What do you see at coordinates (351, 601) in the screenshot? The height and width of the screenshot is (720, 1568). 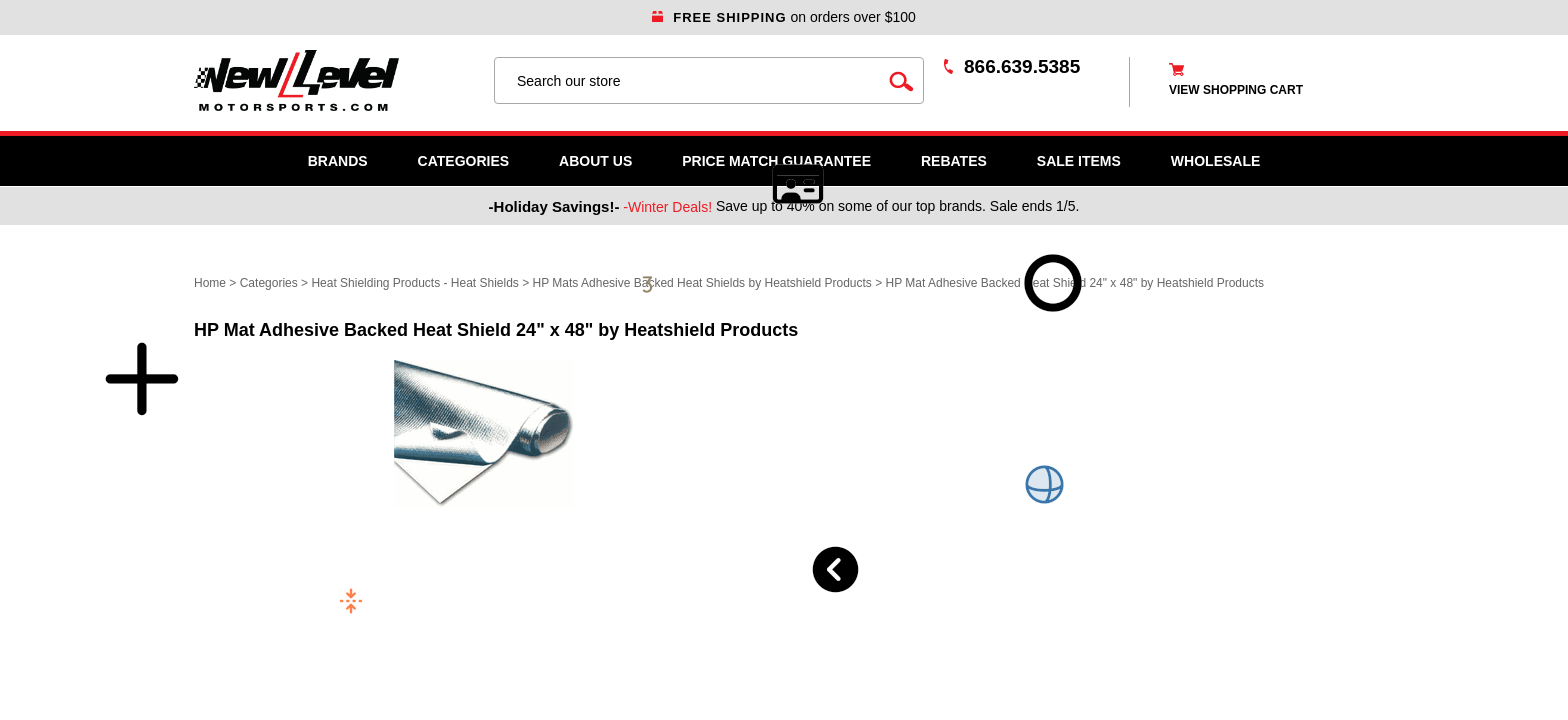 I see `collapse or fold content section` at bounding box center [351, 601].